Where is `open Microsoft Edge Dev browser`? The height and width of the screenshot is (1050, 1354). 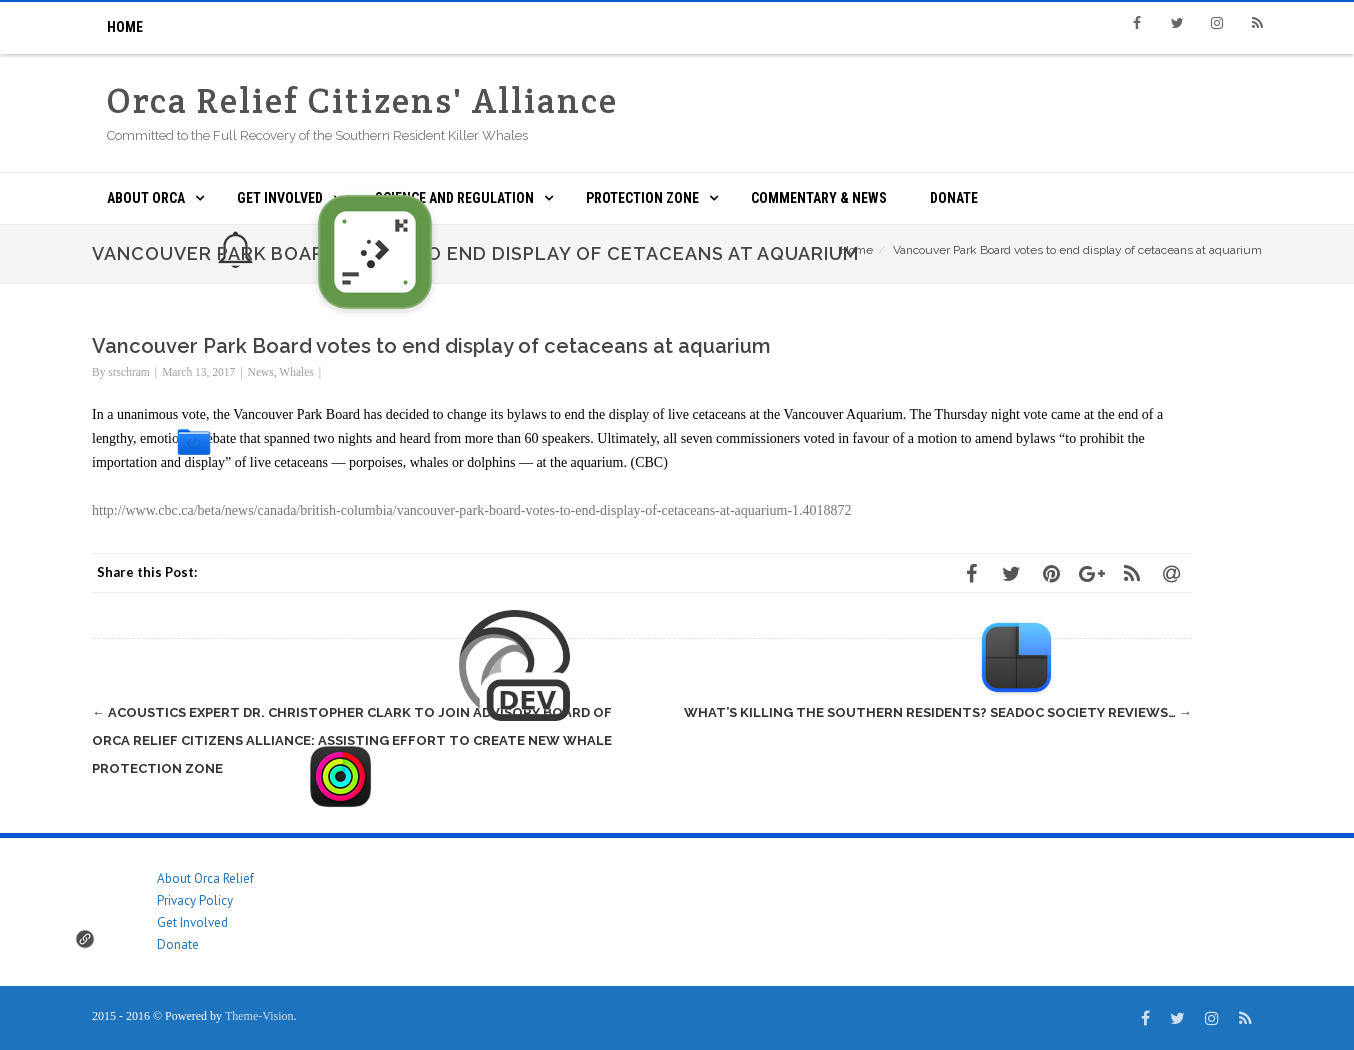 open Microsoft Edge Dev browser is located at coordinates (514, 665).